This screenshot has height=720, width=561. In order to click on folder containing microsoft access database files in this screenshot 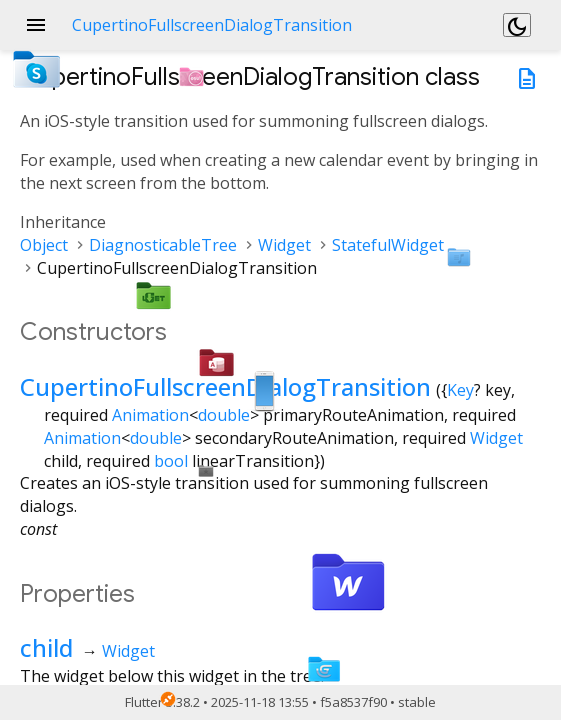, I will do `click(216, 363)`.